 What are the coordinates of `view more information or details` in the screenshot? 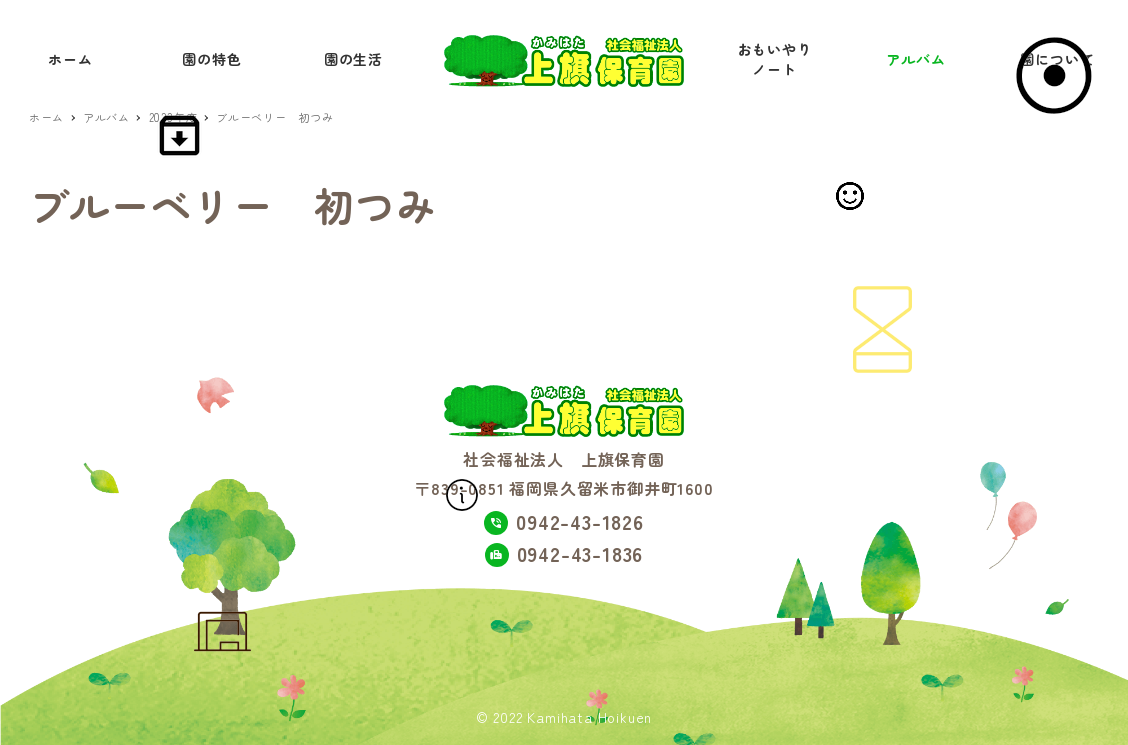 It's located at (462, 495).